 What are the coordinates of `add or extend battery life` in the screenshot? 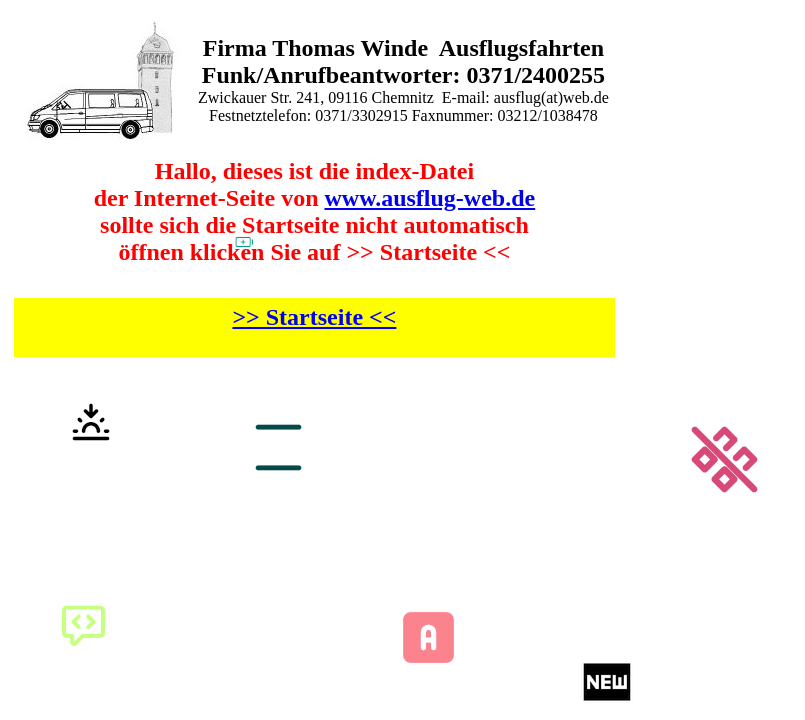 It's located at (244, 242).